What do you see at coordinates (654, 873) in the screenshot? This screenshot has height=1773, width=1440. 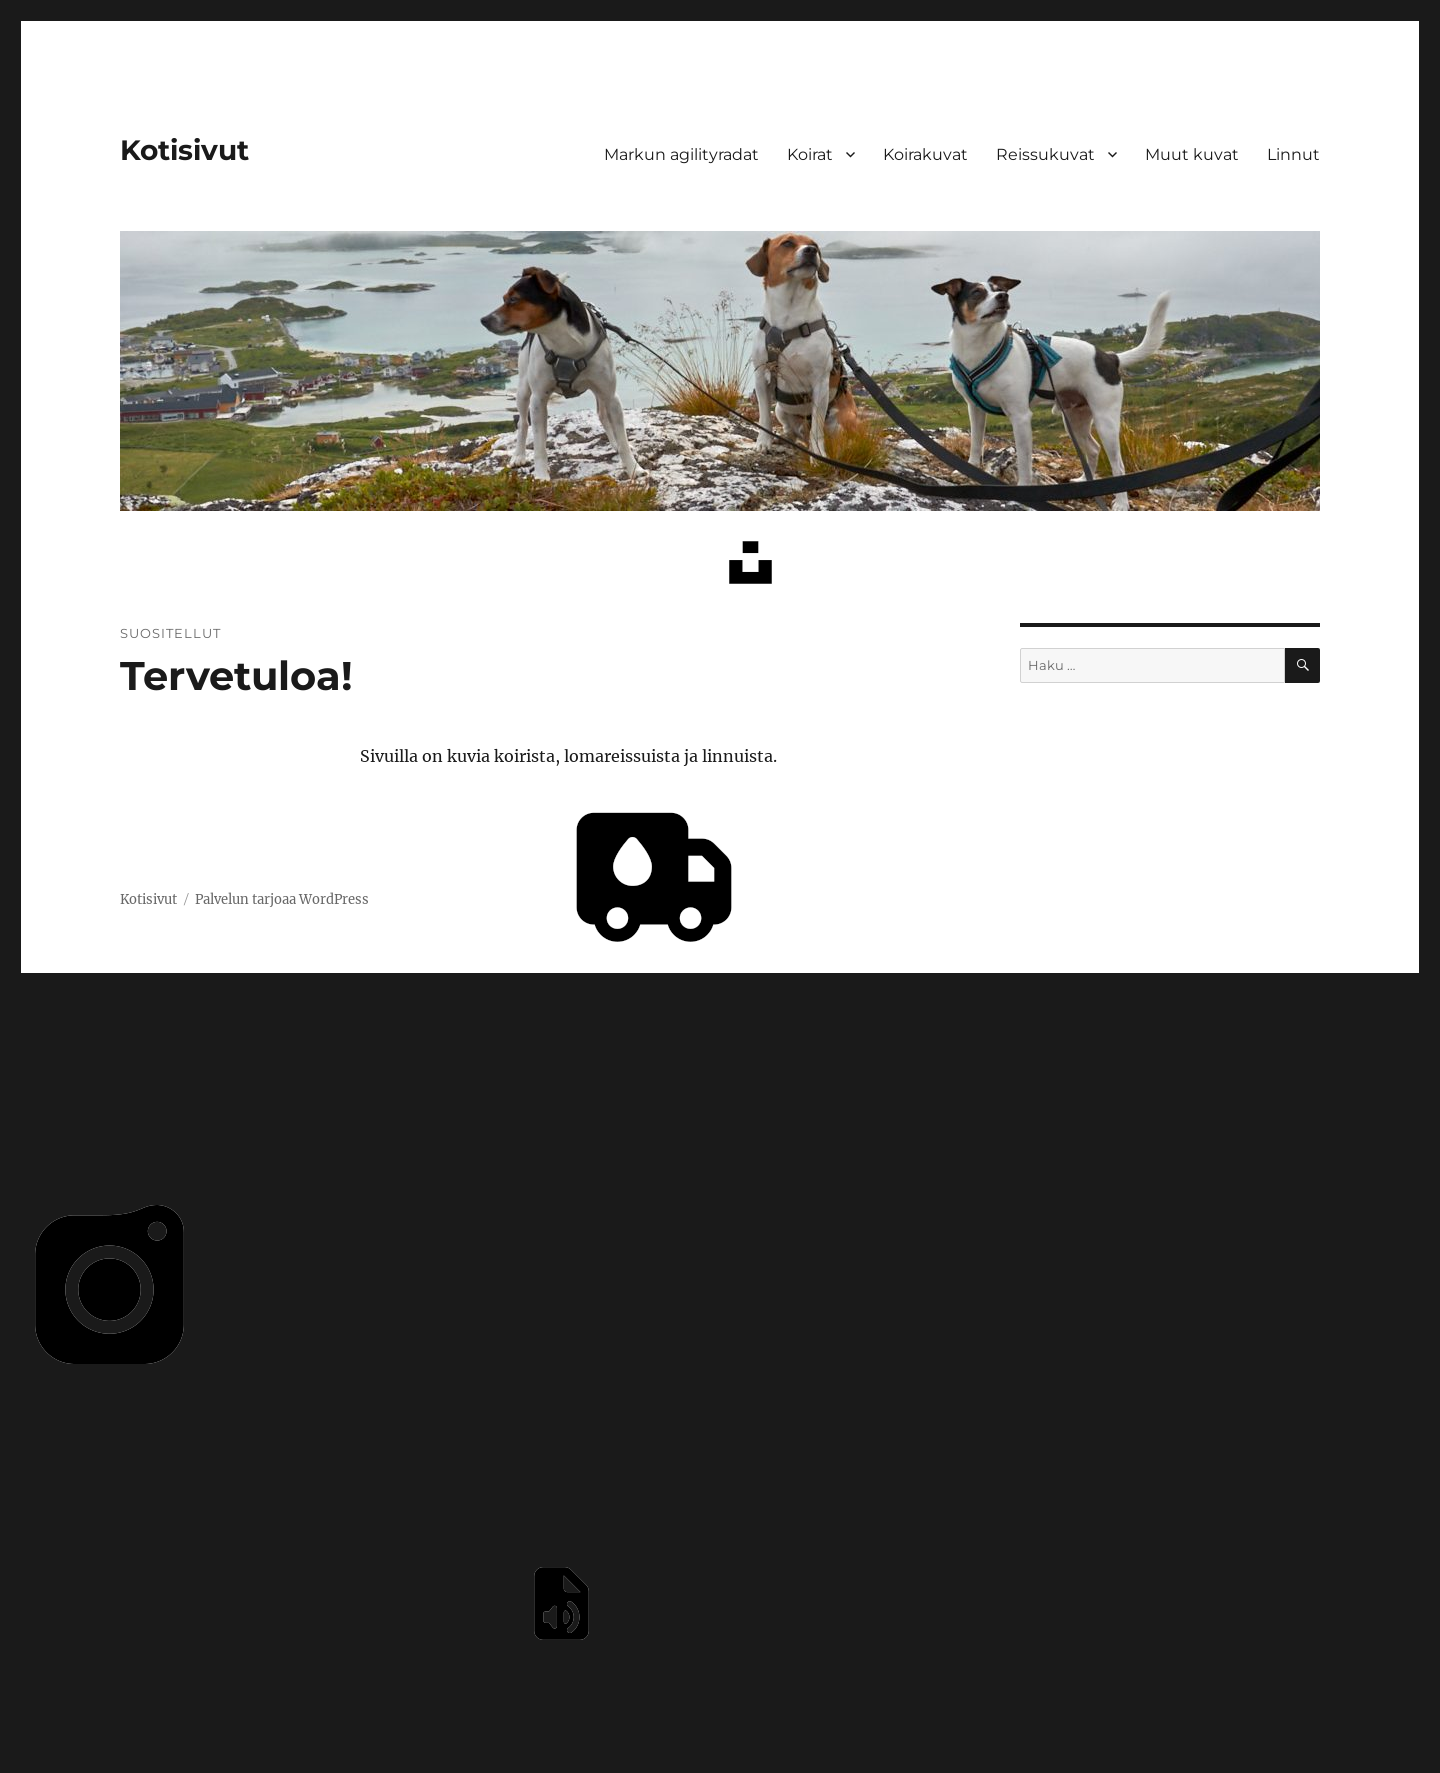 I see `water delivery service` at bounding box center [654, 873].